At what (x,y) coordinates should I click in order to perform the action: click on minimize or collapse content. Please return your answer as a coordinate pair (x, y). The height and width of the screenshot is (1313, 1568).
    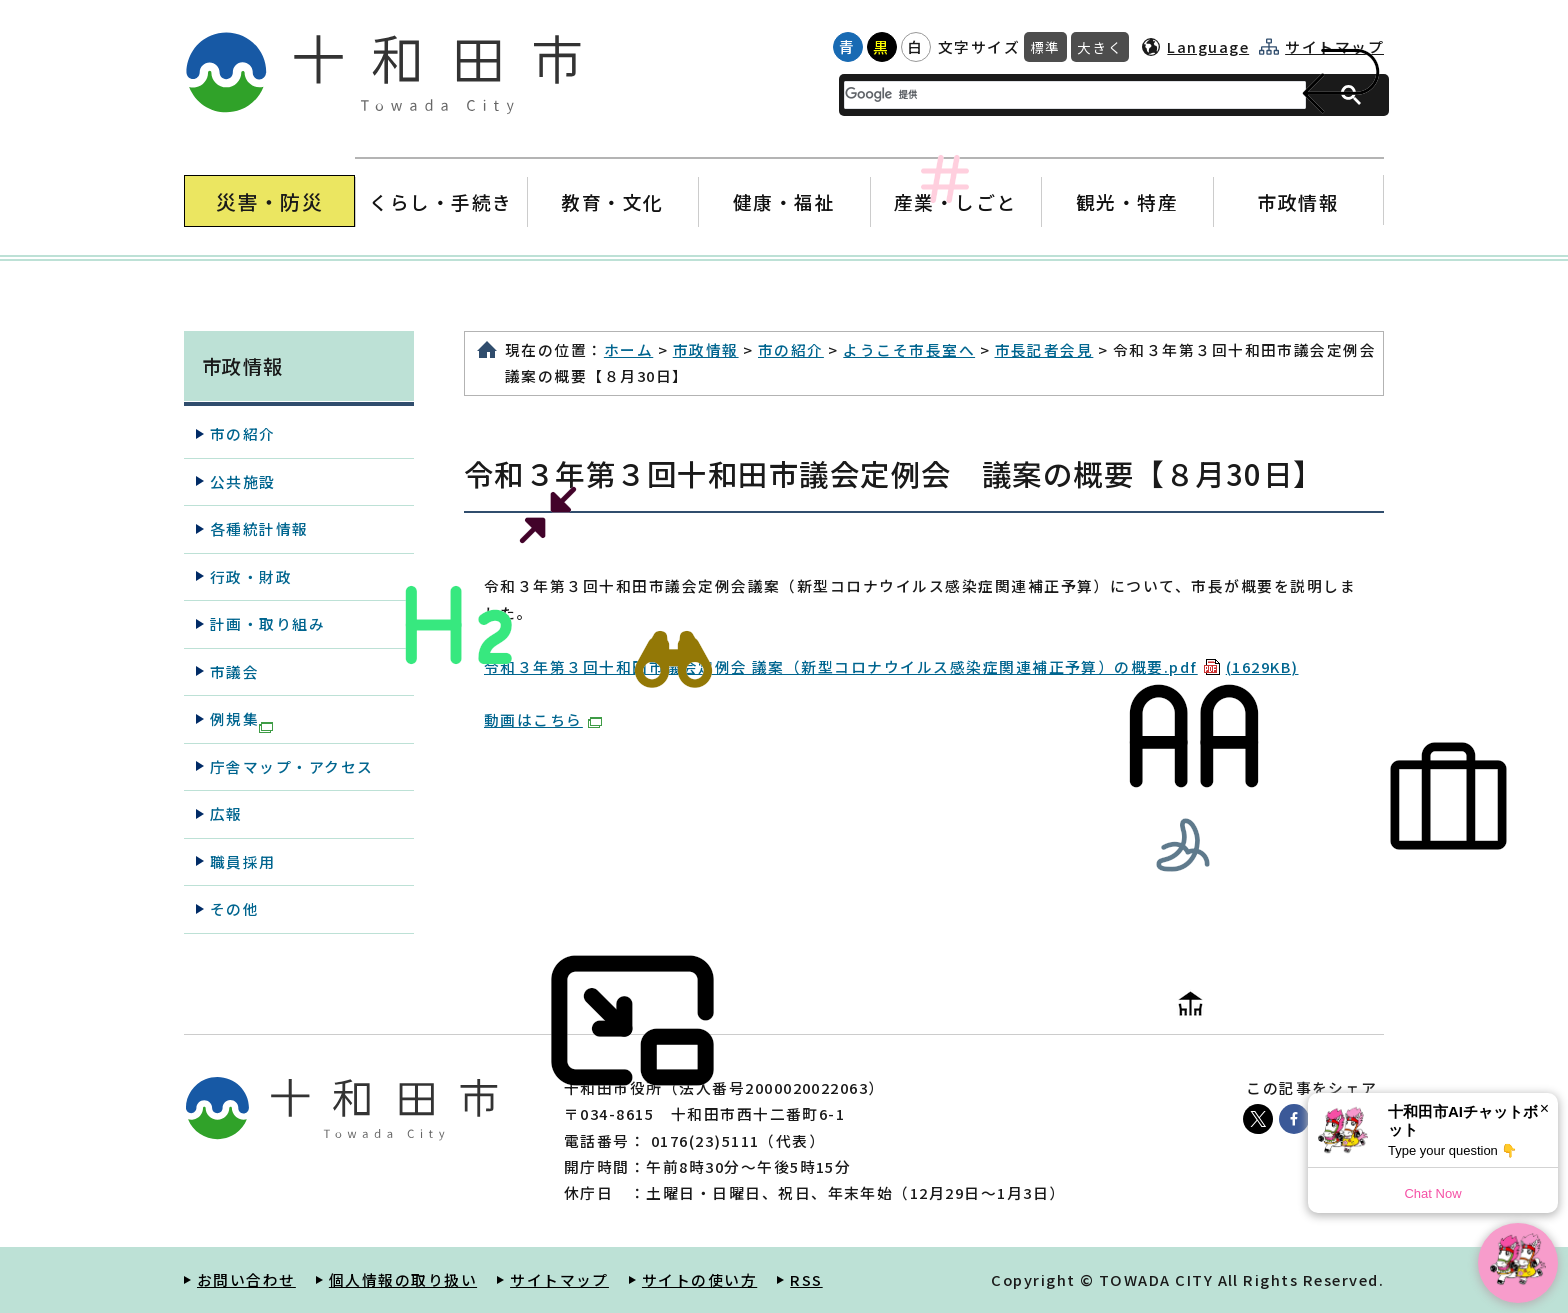
    Looking at the image, I should click on (548, 515).